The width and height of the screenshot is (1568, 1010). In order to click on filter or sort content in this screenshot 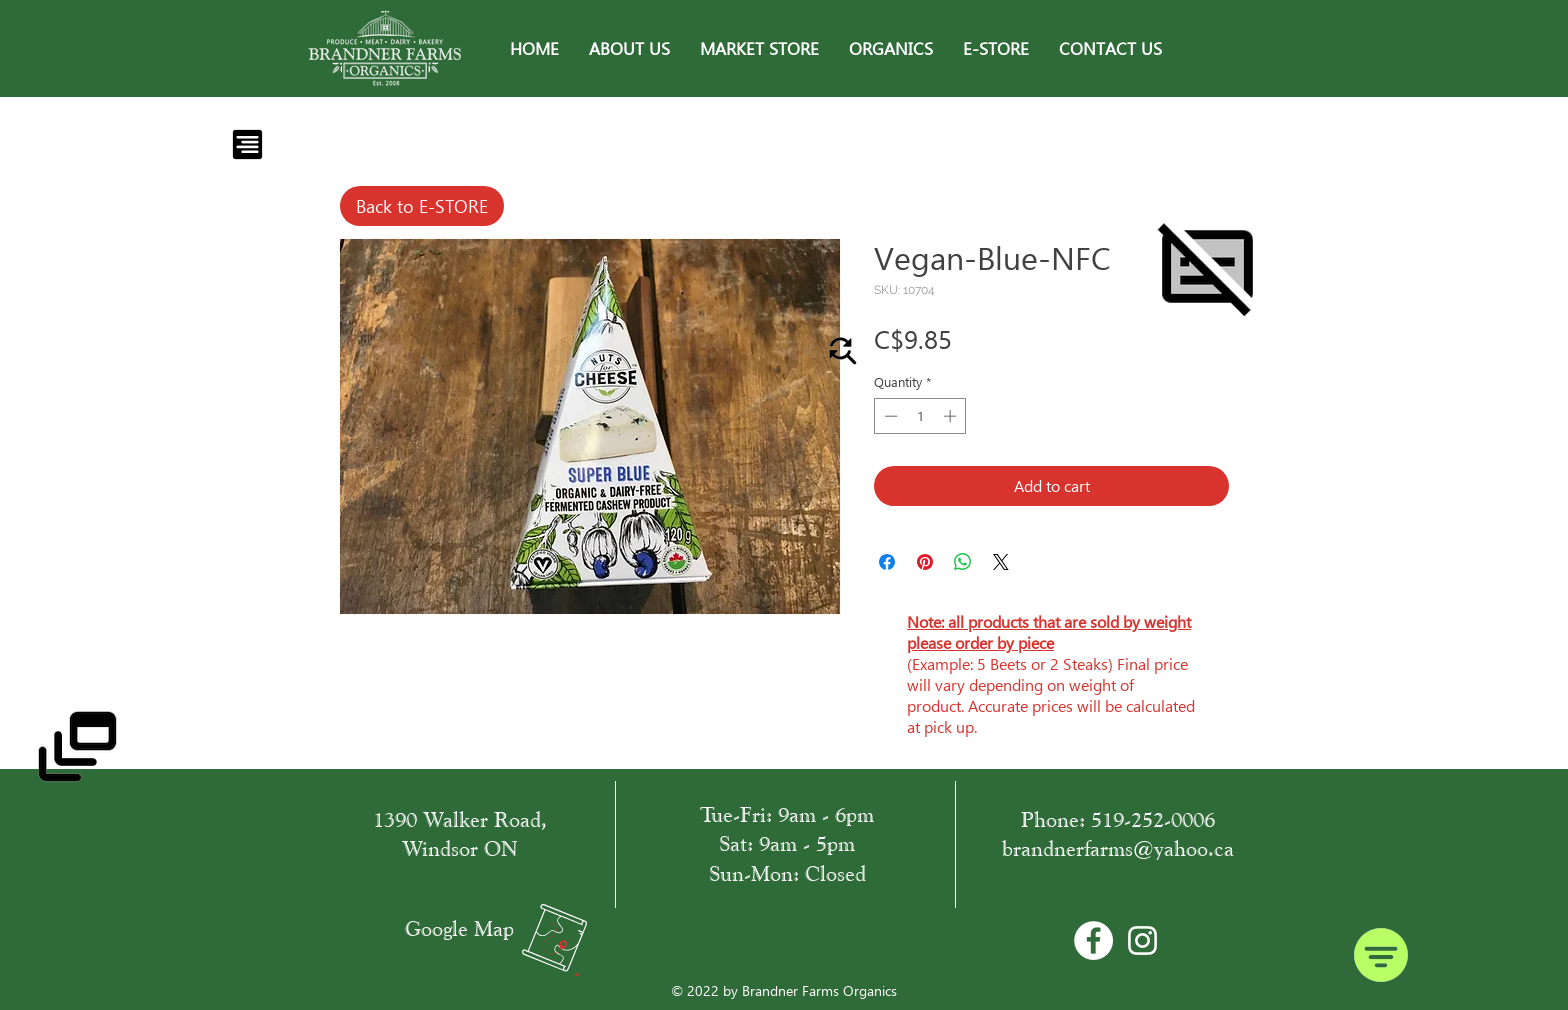, I will do `click(1381, 955)`.